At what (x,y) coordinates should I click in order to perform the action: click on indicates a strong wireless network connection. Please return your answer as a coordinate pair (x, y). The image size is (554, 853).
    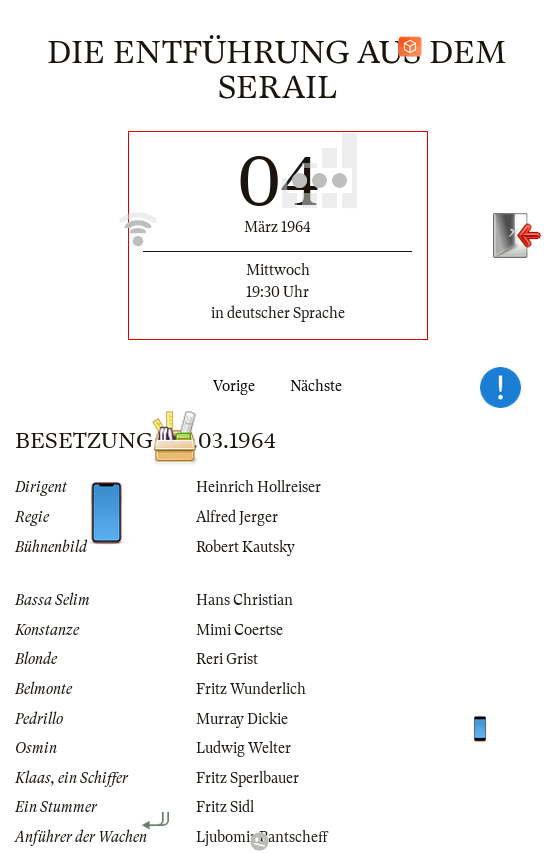
    Looking at the image, I should click on (138, 228).